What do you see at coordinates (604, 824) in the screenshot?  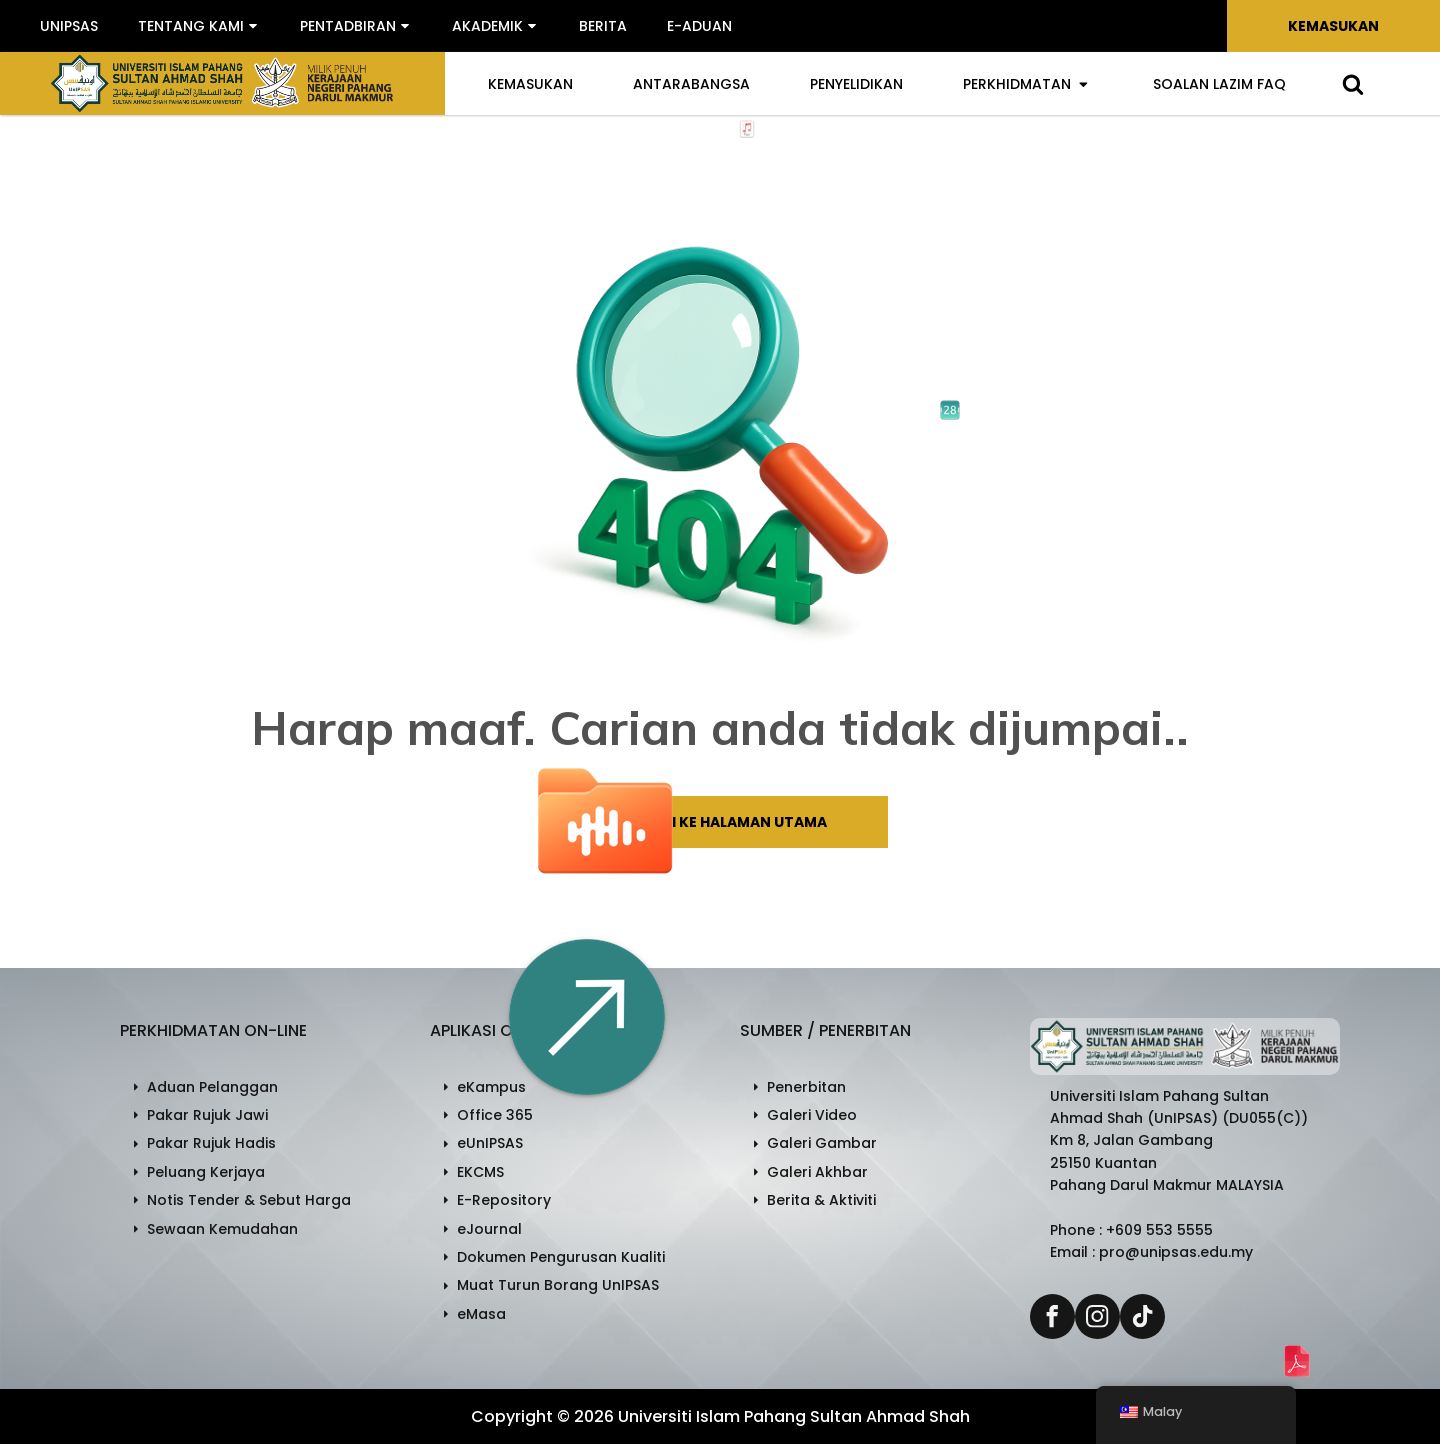 I see `open castbox podcast downloads folder` at bounding box center [604, 824].